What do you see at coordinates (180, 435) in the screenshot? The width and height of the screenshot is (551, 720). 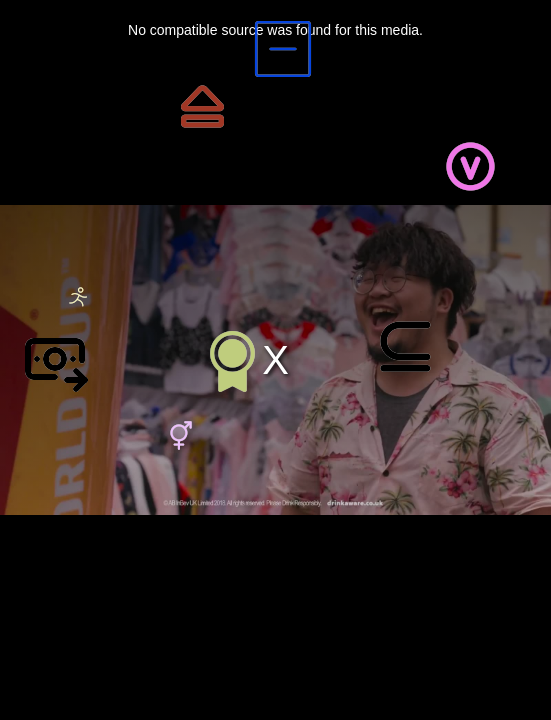 I see `indicates intersex gender identity` at bounding box center [180, 435].